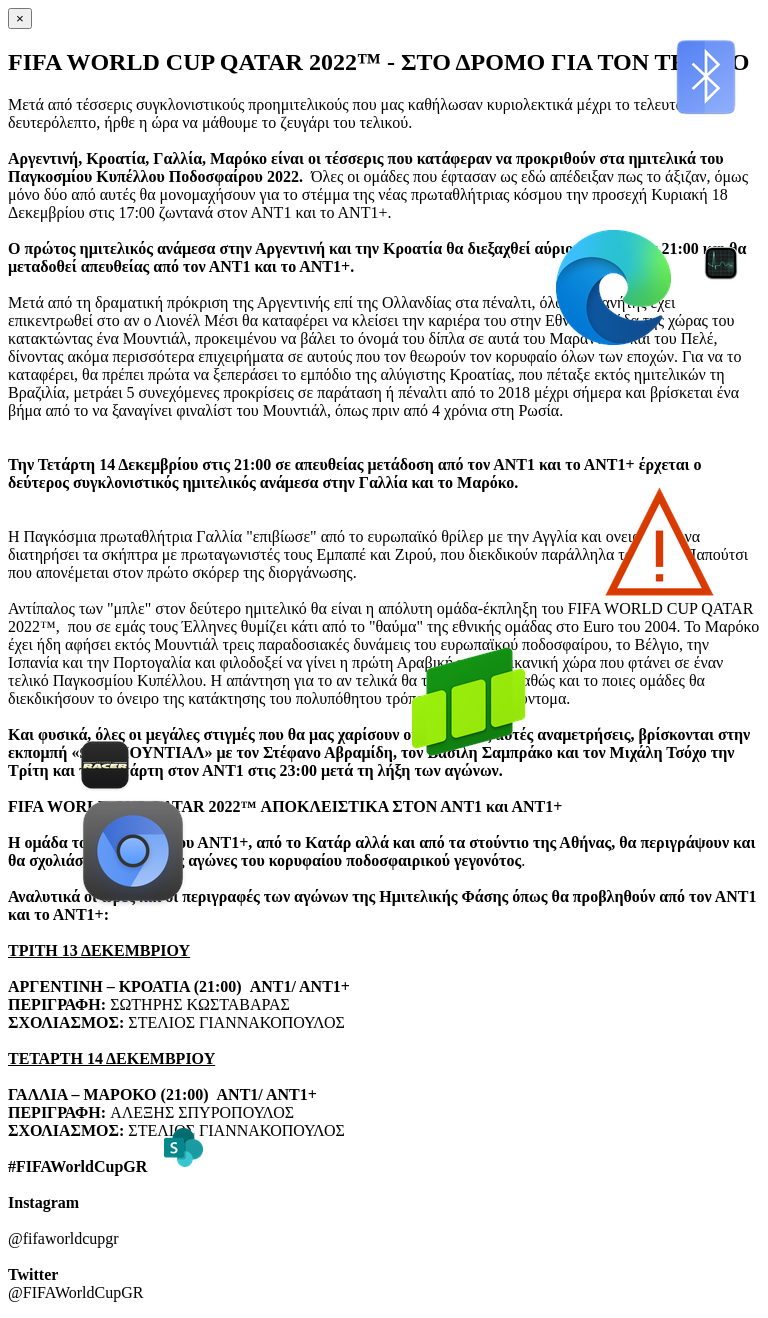 This screenshot has width=768, height=1318. Describe the element at coordinates (469, 701) in the screenshot. I see `open xbox game bar` at that location.